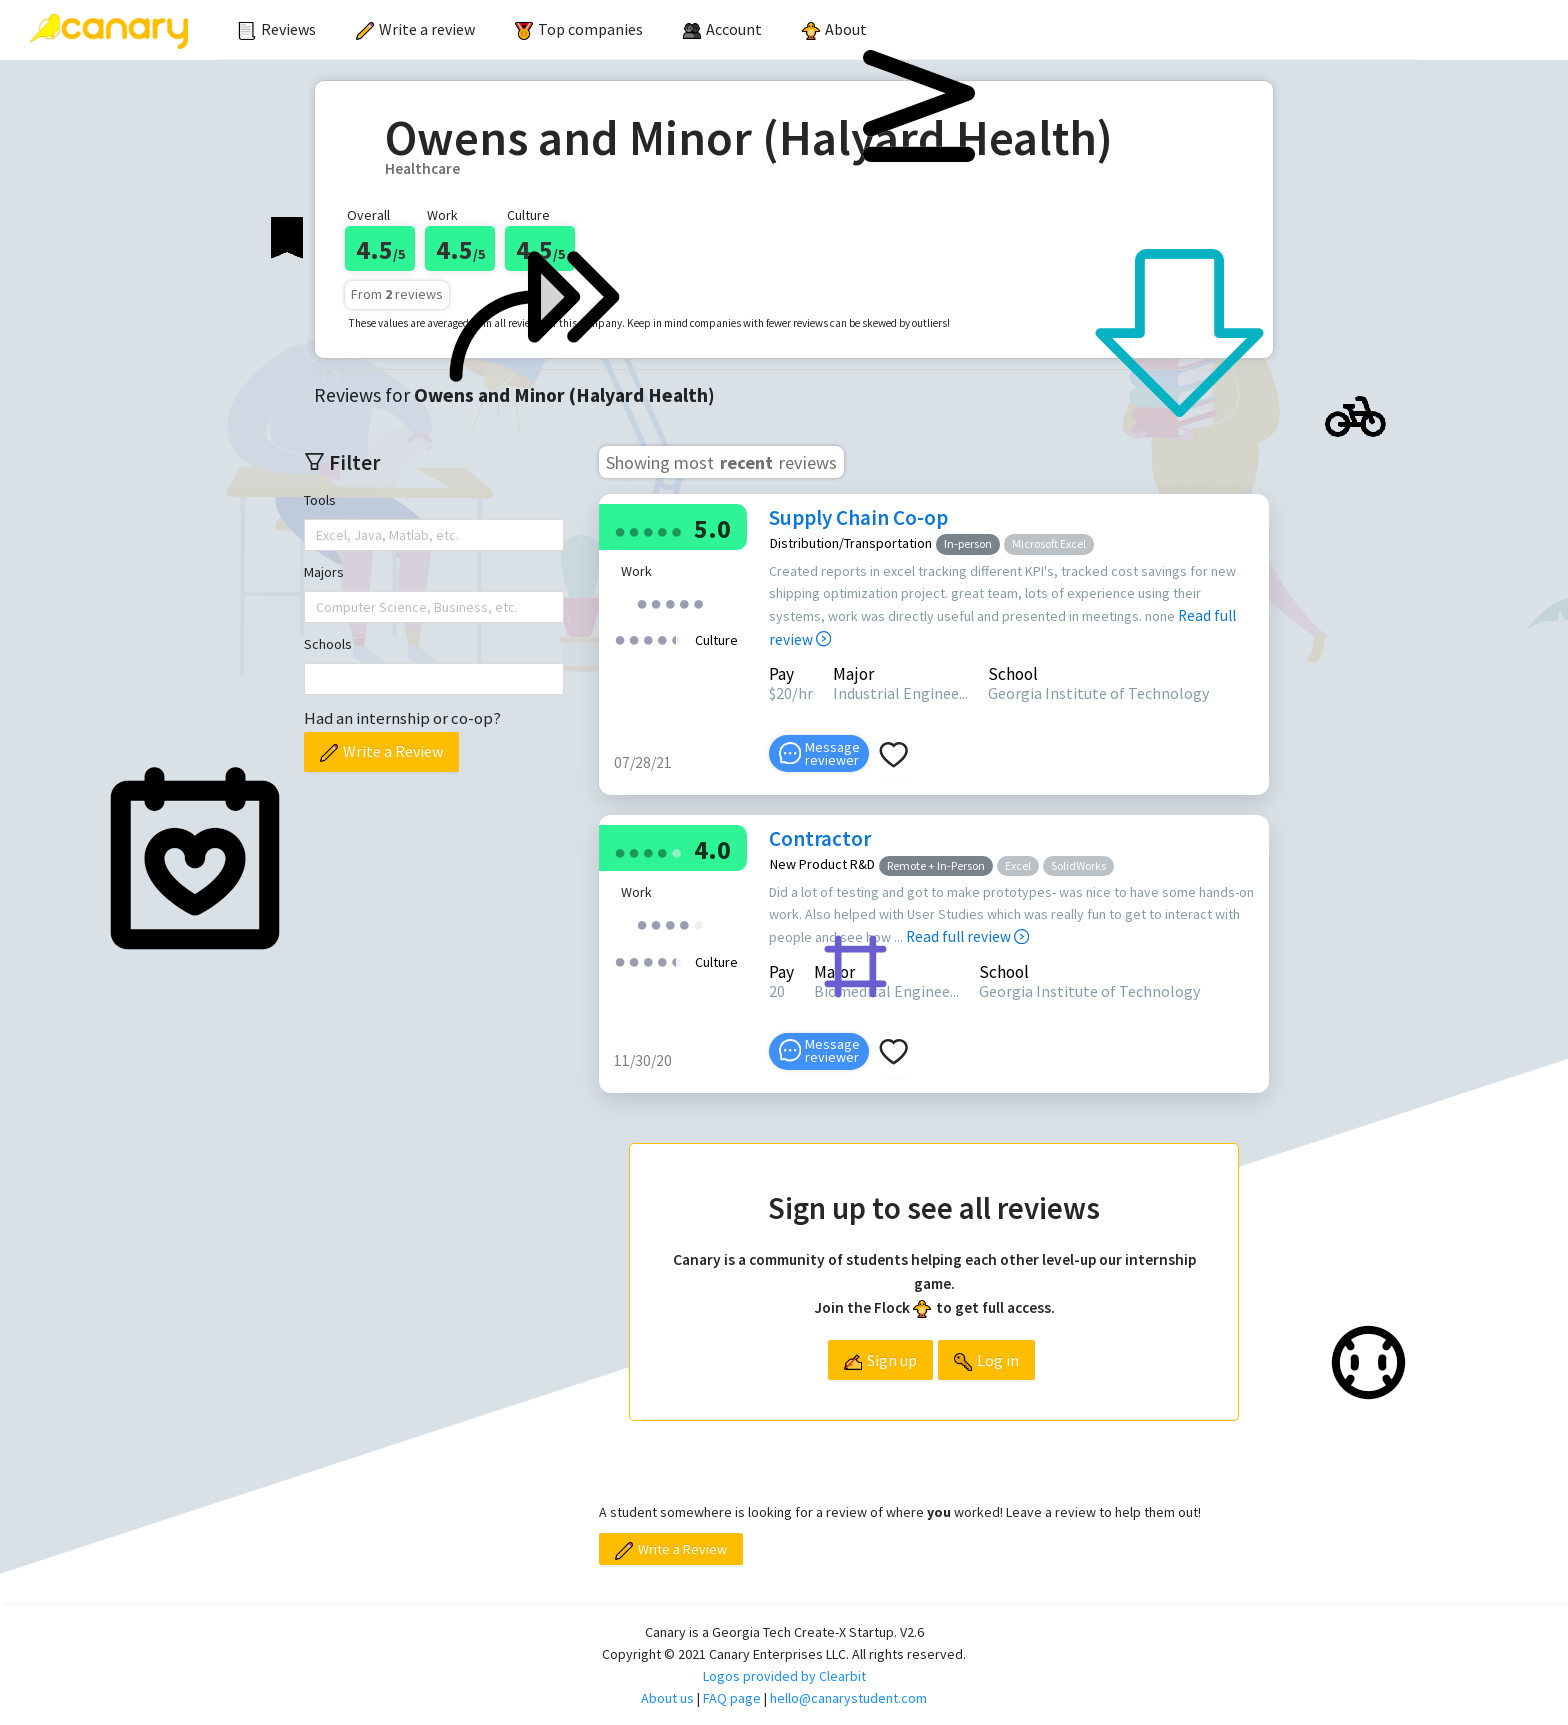  What do you see at coordinates (287, 238) in the screenshot?
I see `save this item to your bookmarks` at bounding box center [287, 238].